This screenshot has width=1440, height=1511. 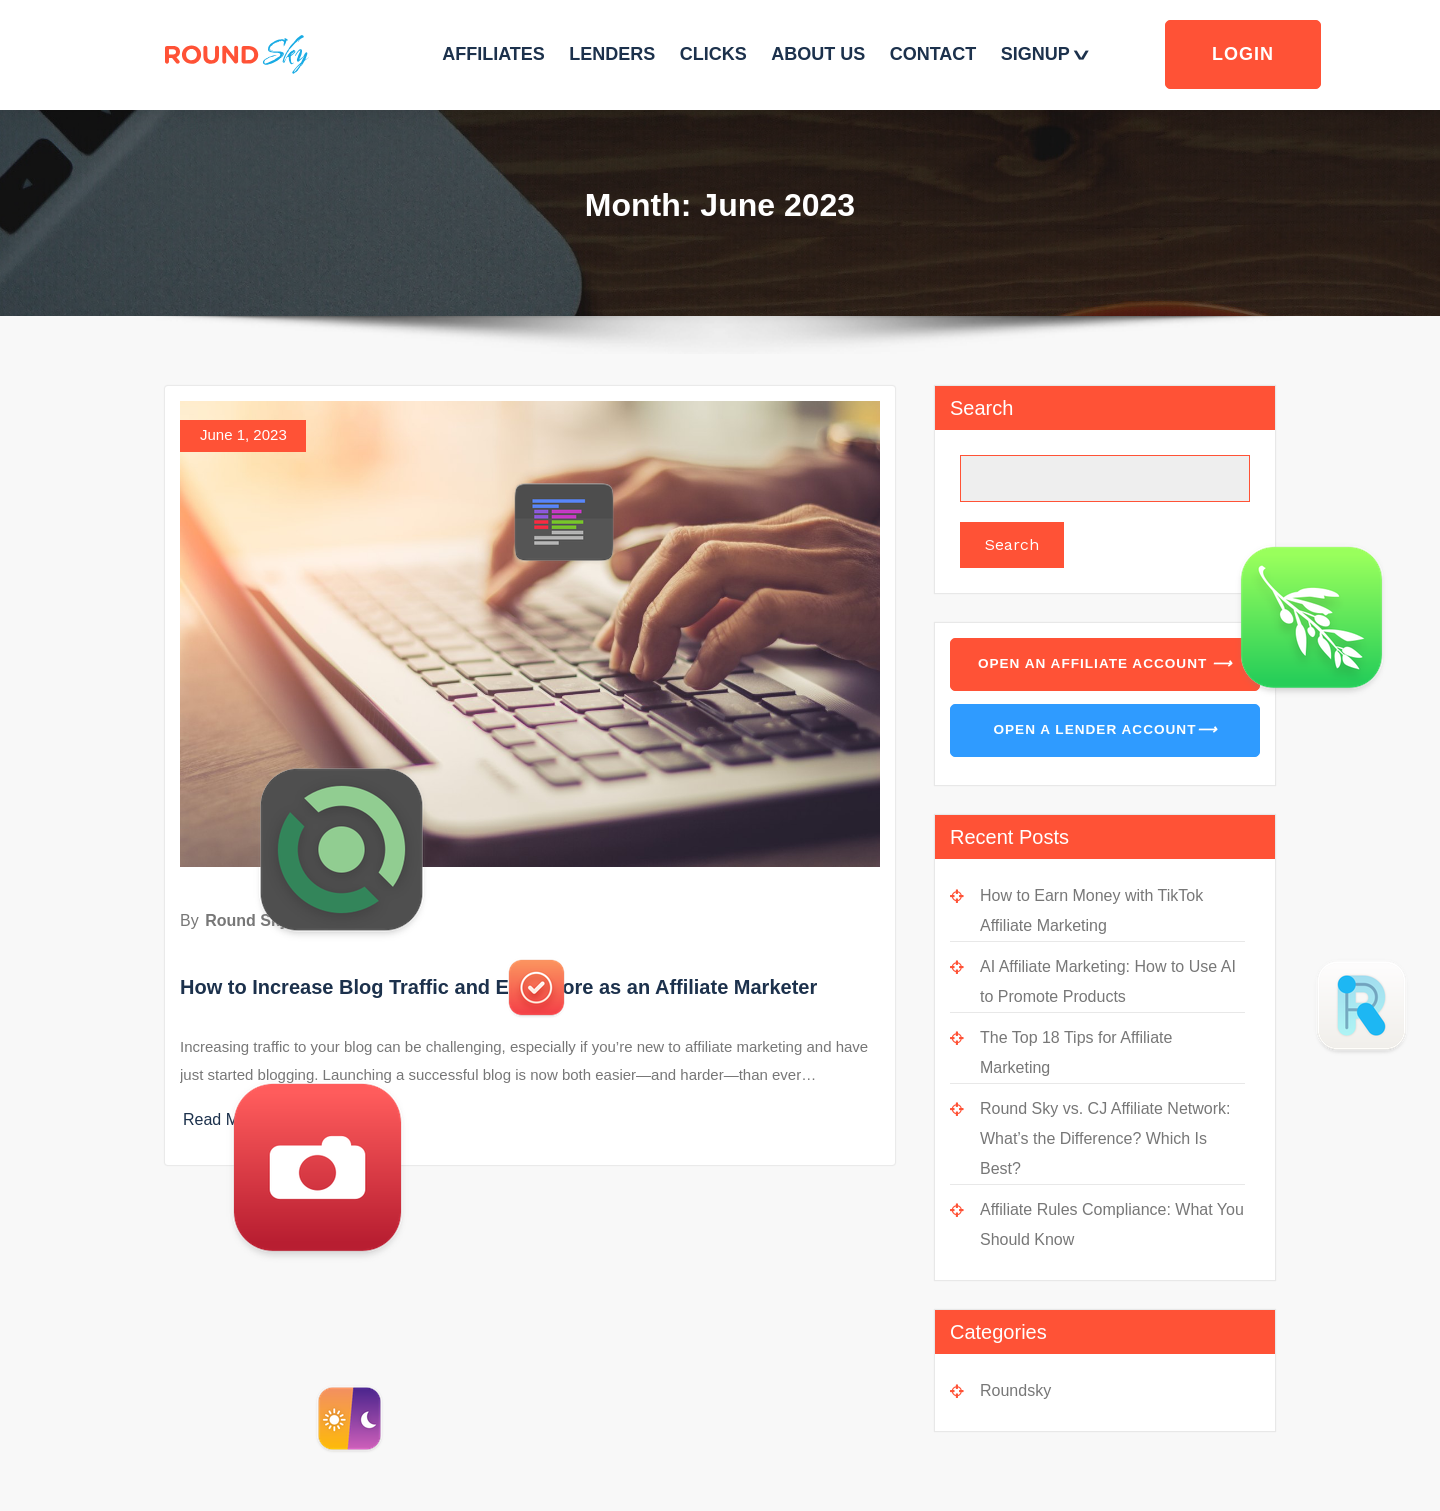 I want to click on take a screenshot, so click(x=317, y=1167).